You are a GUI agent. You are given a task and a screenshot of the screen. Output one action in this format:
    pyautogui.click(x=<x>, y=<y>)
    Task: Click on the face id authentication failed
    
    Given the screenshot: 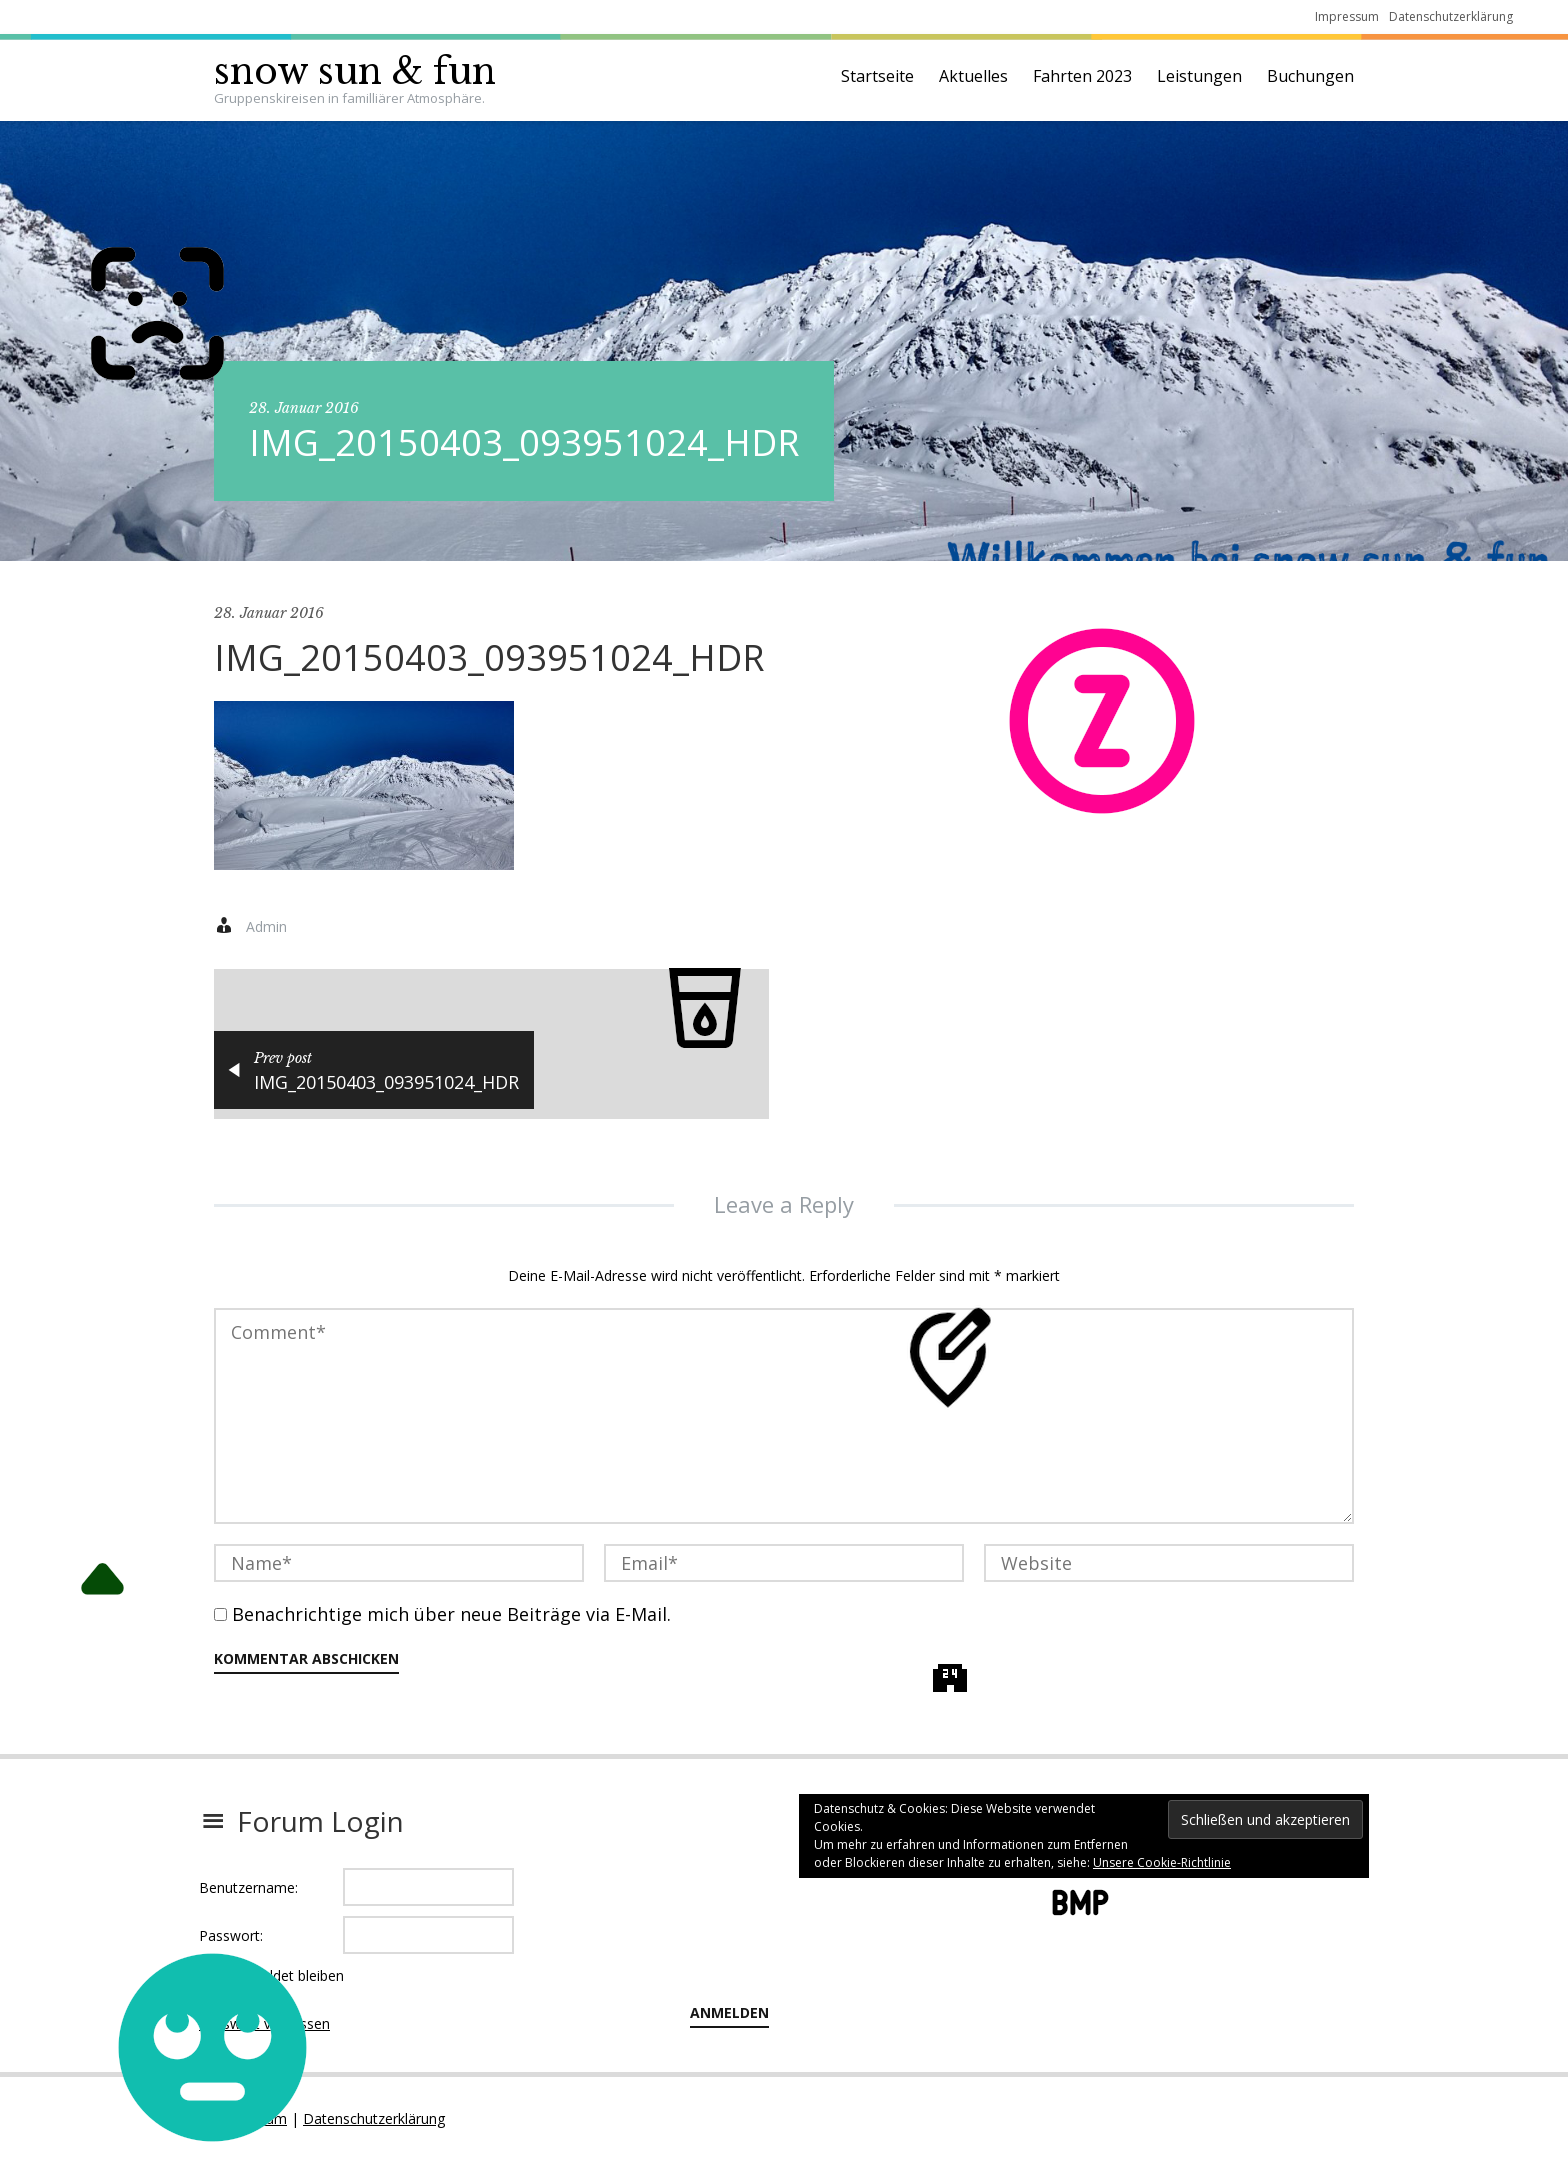 What is the action you would take?
    pyautogui.click(x=157, y=313)
    